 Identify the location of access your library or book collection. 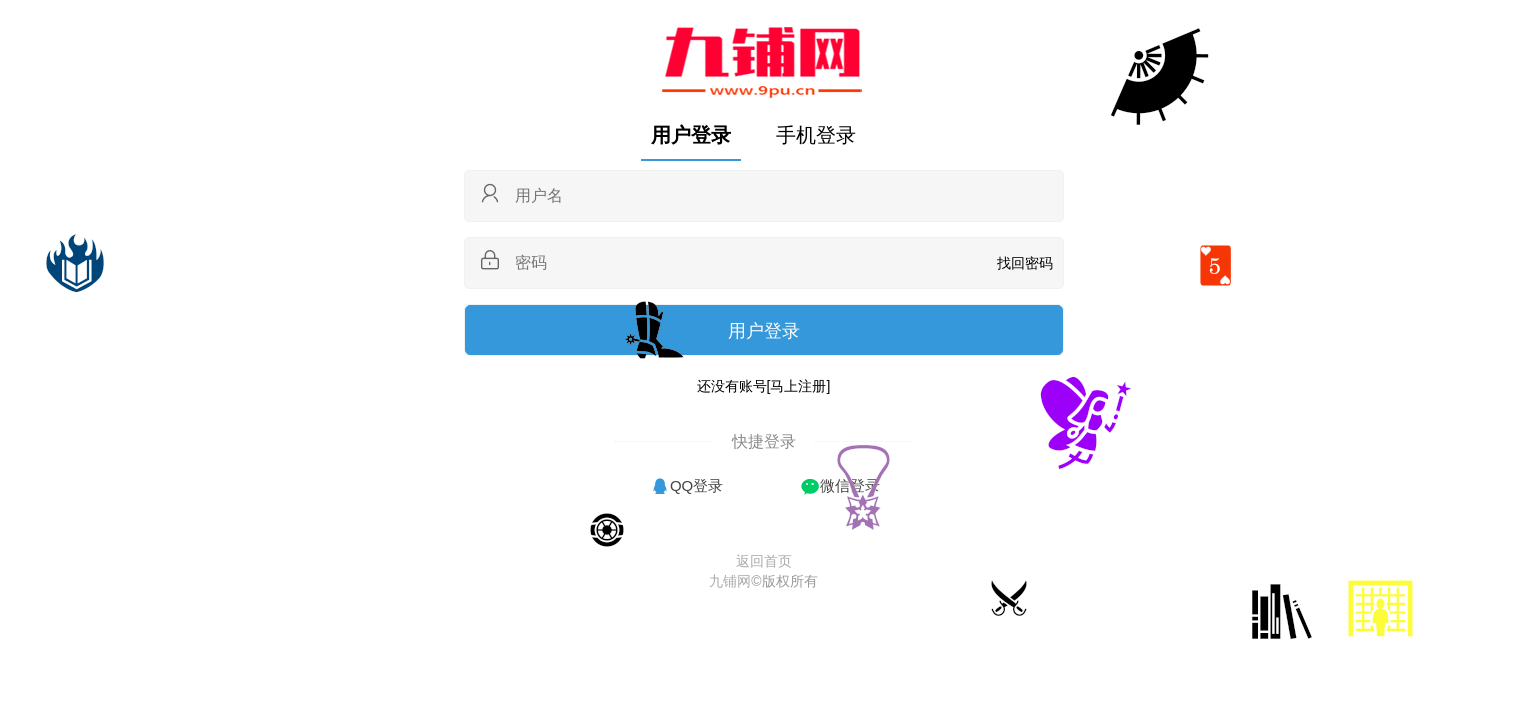
(1281, 609).